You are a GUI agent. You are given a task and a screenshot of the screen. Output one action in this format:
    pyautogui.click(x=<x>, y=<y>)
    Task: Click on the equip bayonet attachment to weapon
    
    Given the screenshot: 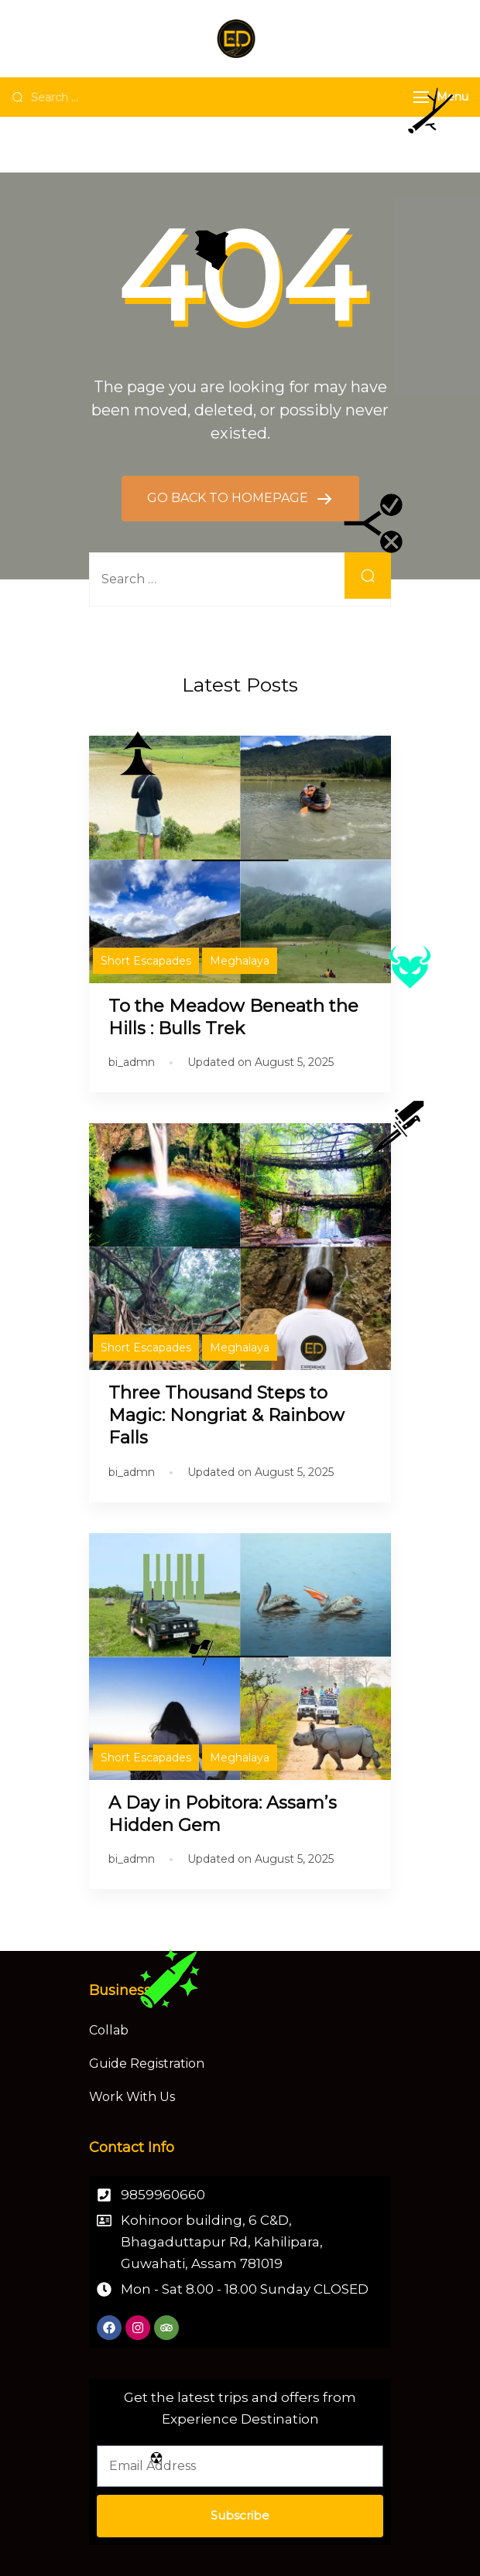 What is the action you would take?
    pyautogui.click(x=398, y=1127)
    